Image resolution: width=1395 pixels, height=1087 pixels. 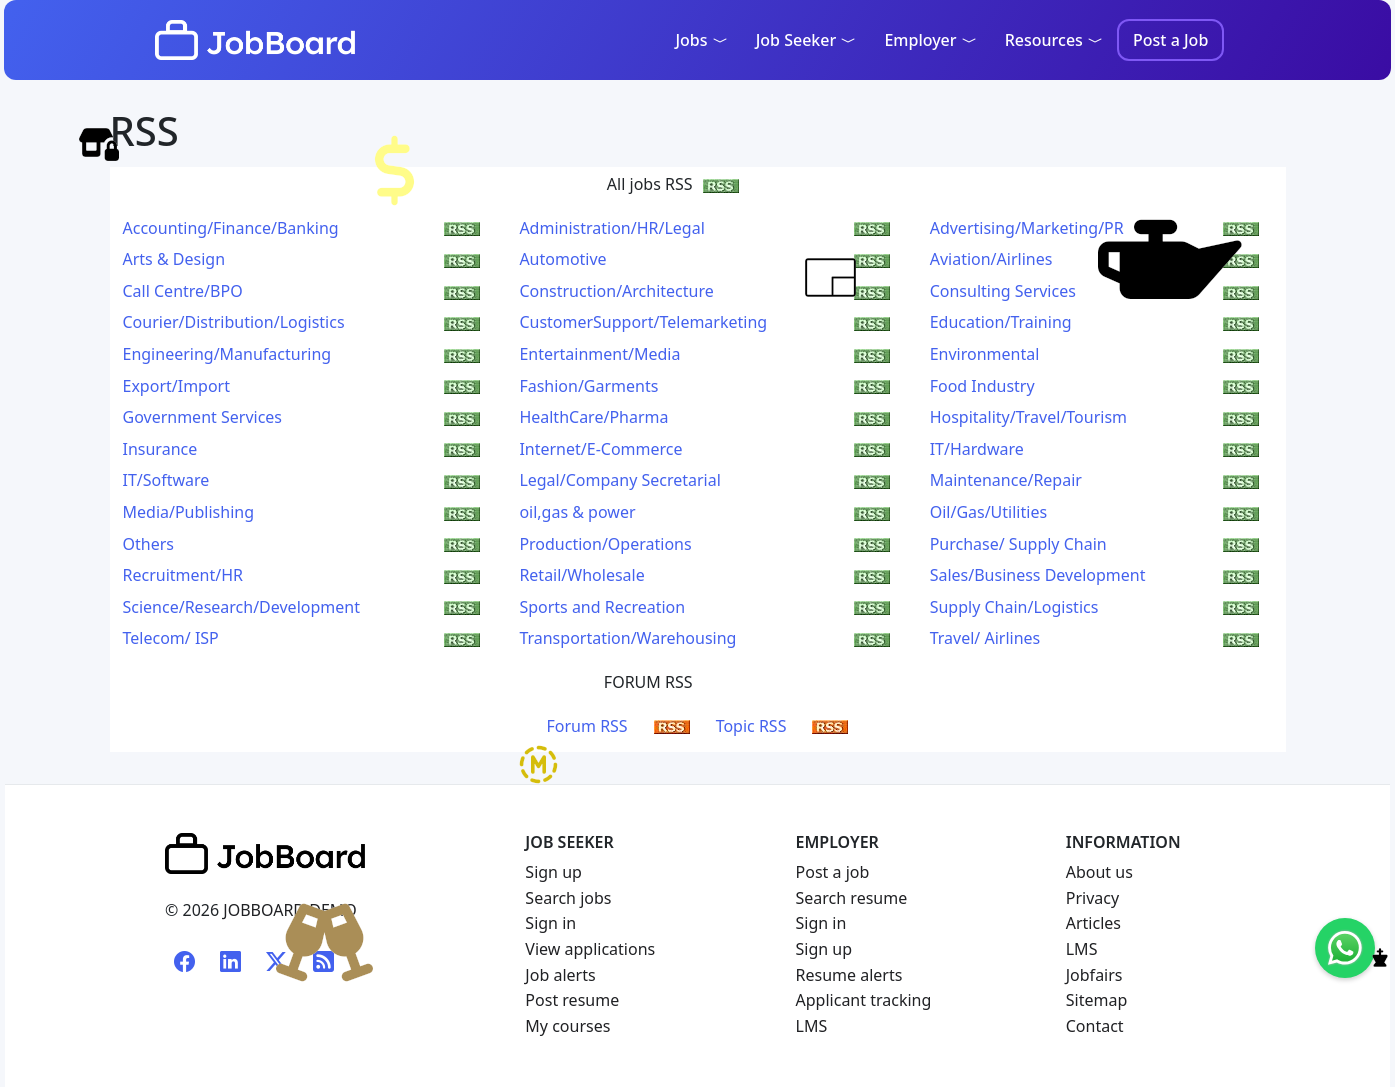 I want to click on enable picture-in-picture mode, so click(x=830, y=277).